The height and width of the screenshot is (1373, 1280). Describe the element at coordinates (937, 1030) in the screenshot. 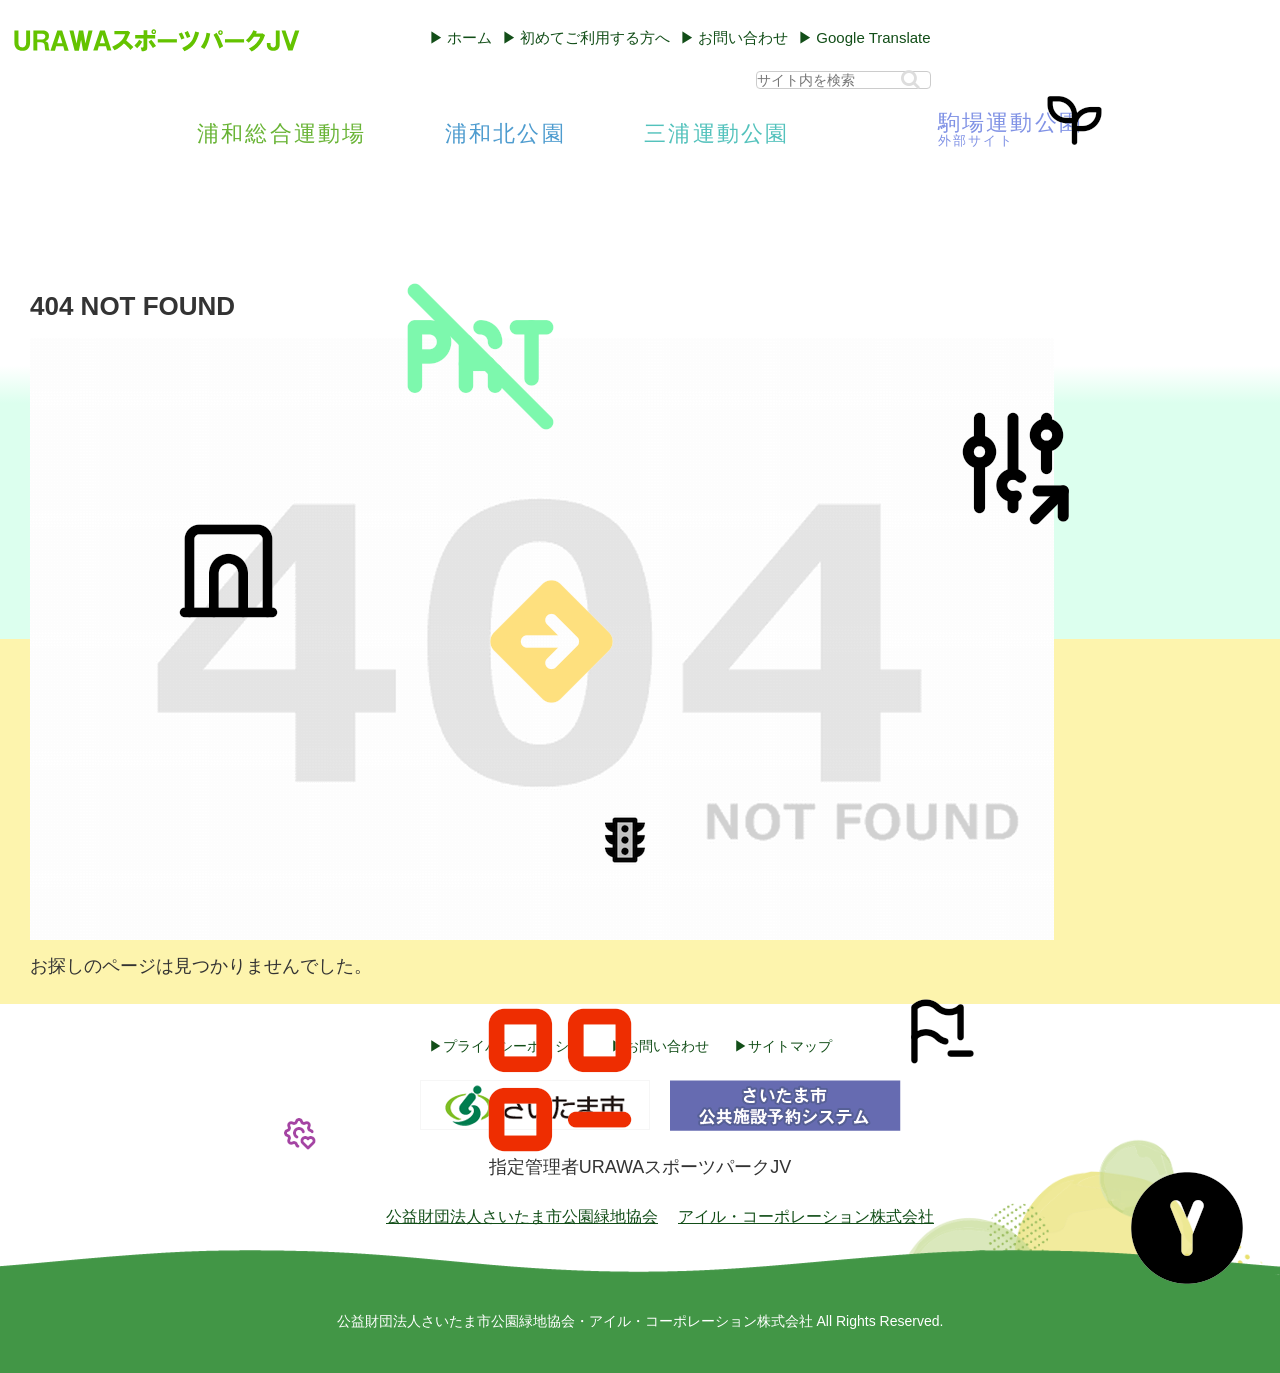

I see `remove a flag or marker` at that location.